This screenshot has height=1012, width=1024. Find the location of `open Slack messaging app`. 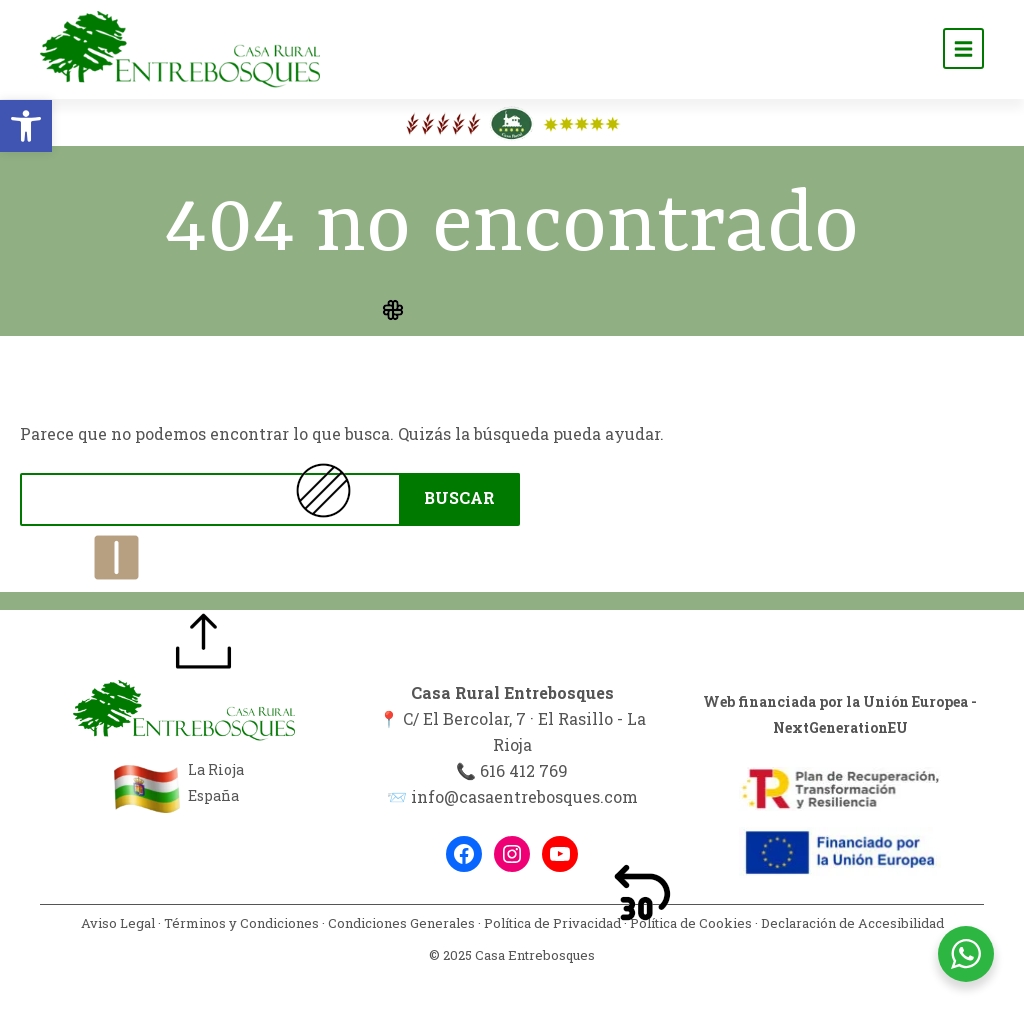

open Slack messaging app is located at coordinates (393, 310).